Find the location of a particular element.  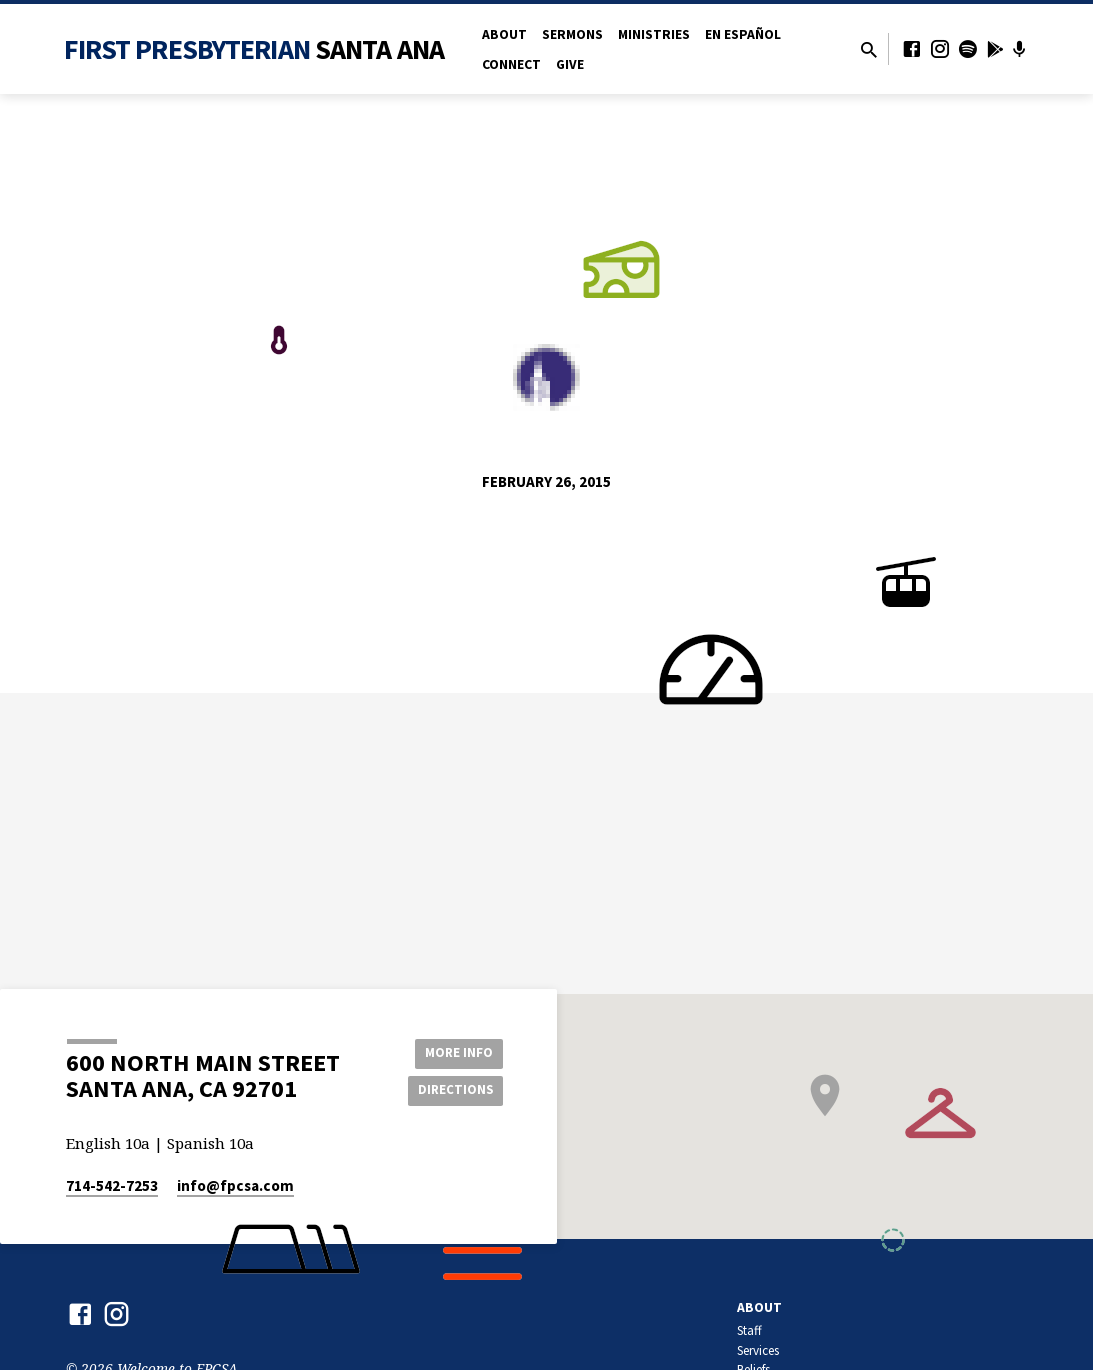

access your wardrobe or closet is located at coordinates (940, 1116).